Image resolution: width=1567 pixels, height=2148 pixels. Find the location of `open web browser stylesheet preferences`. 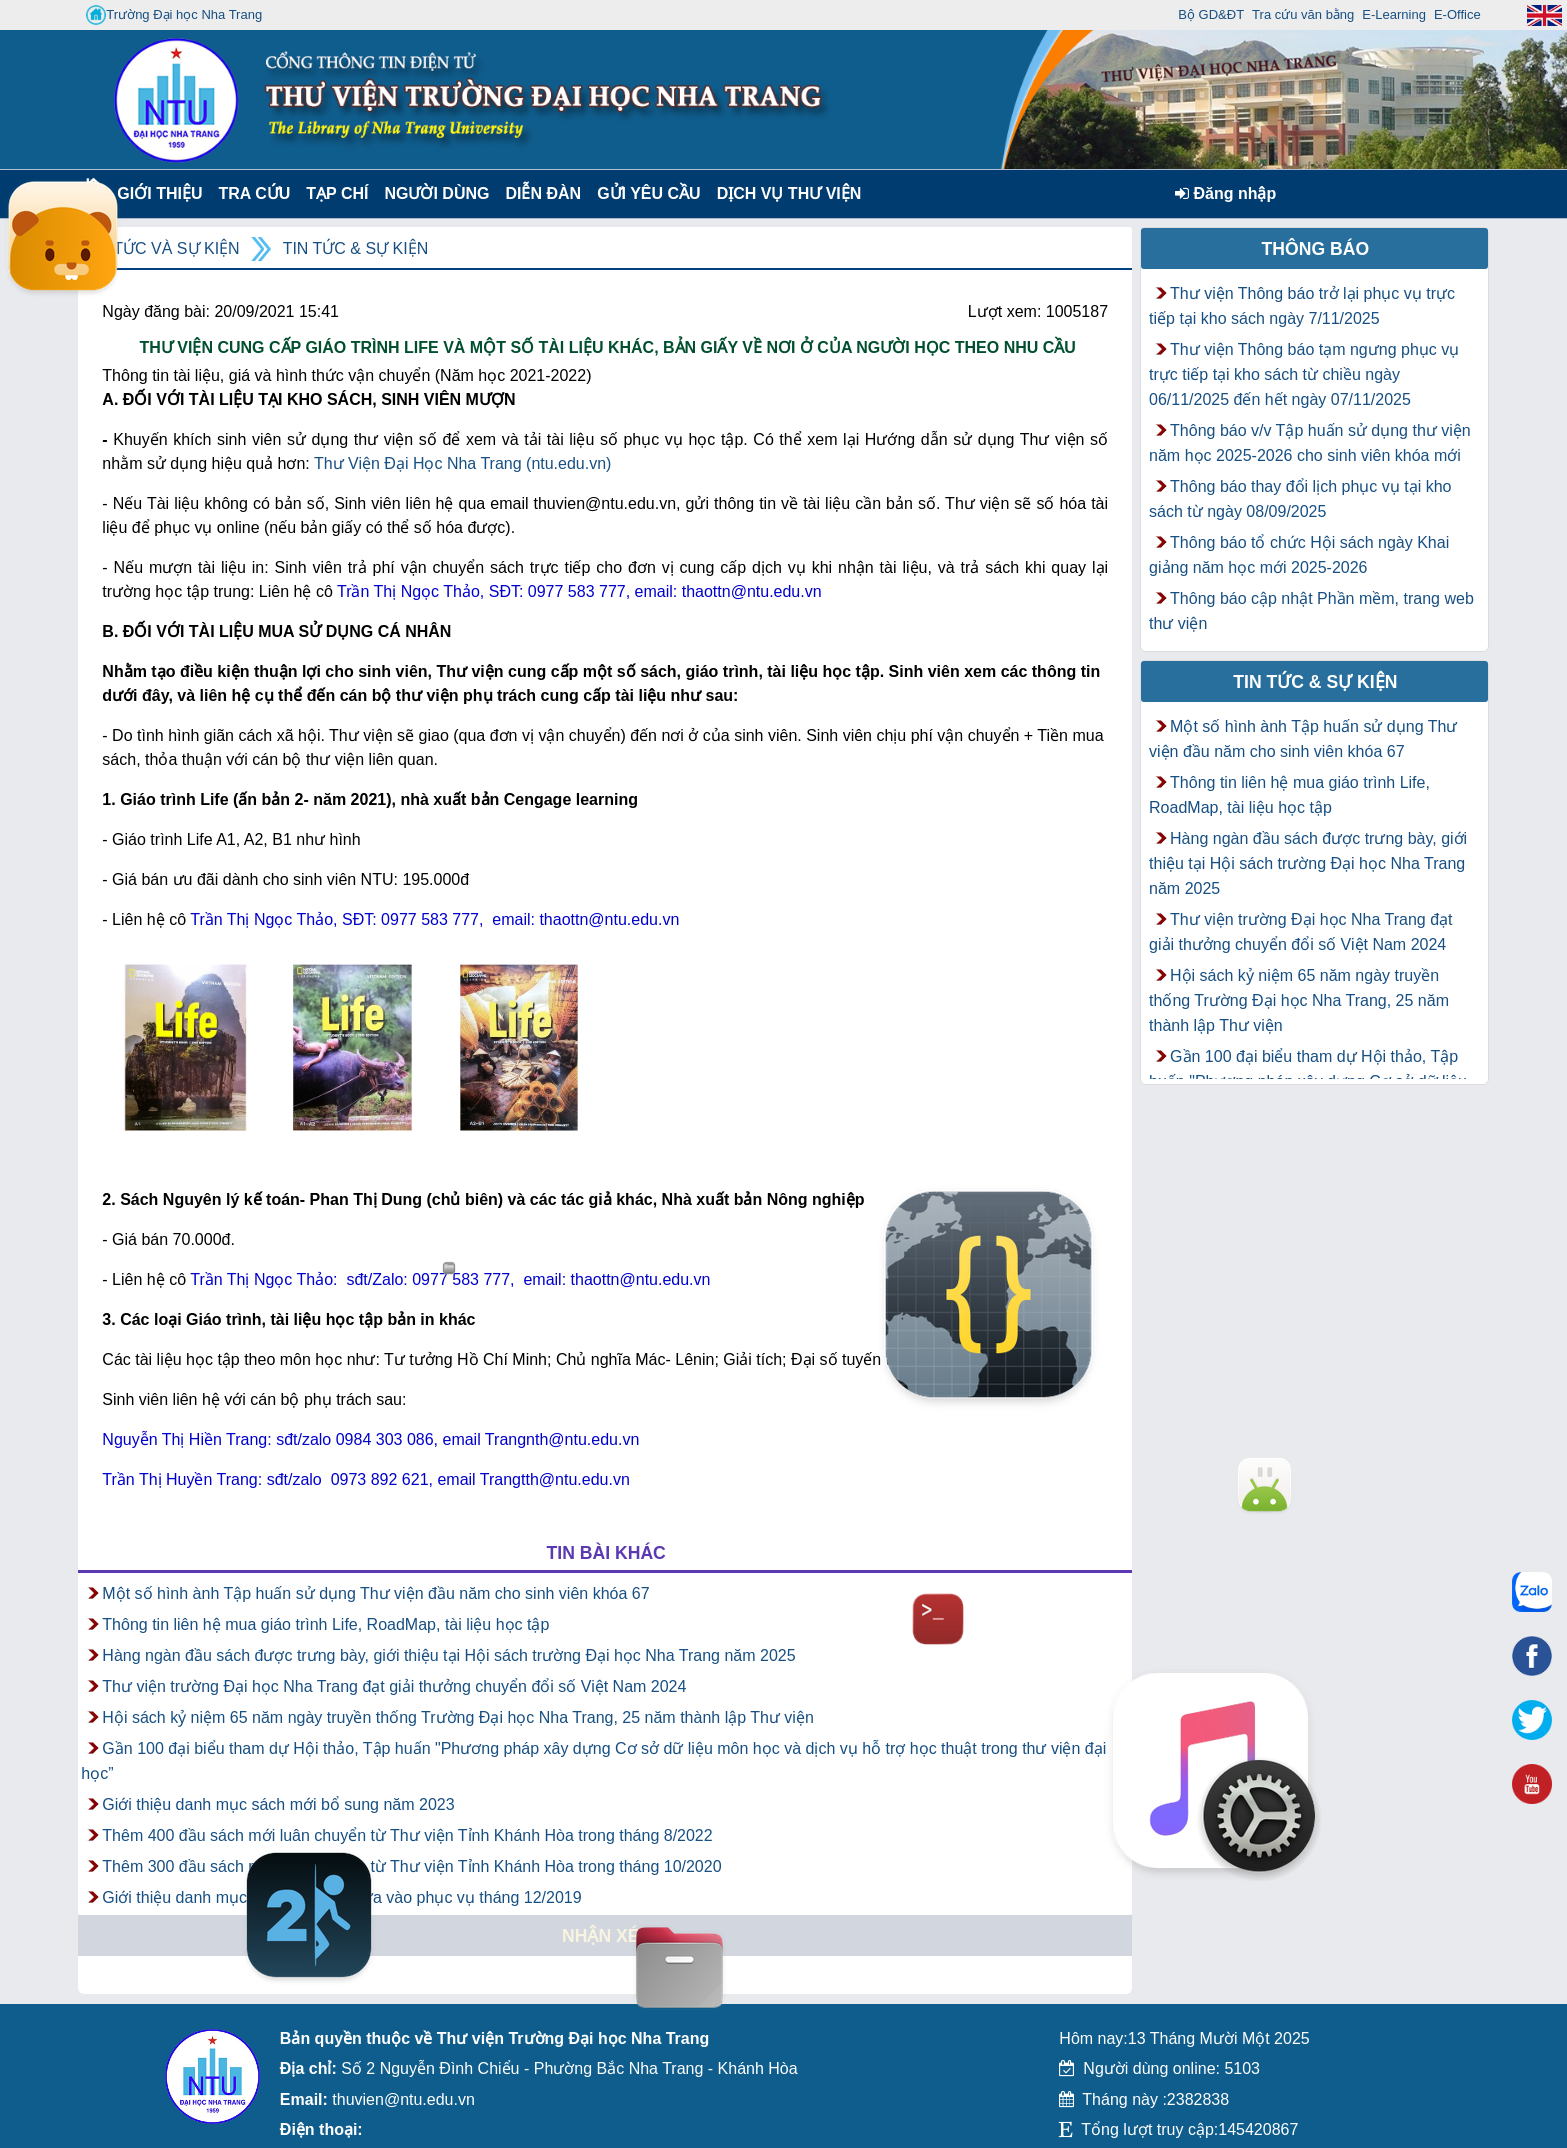

open web browser stylesheet preferences is located at coordinates (988, 1294).